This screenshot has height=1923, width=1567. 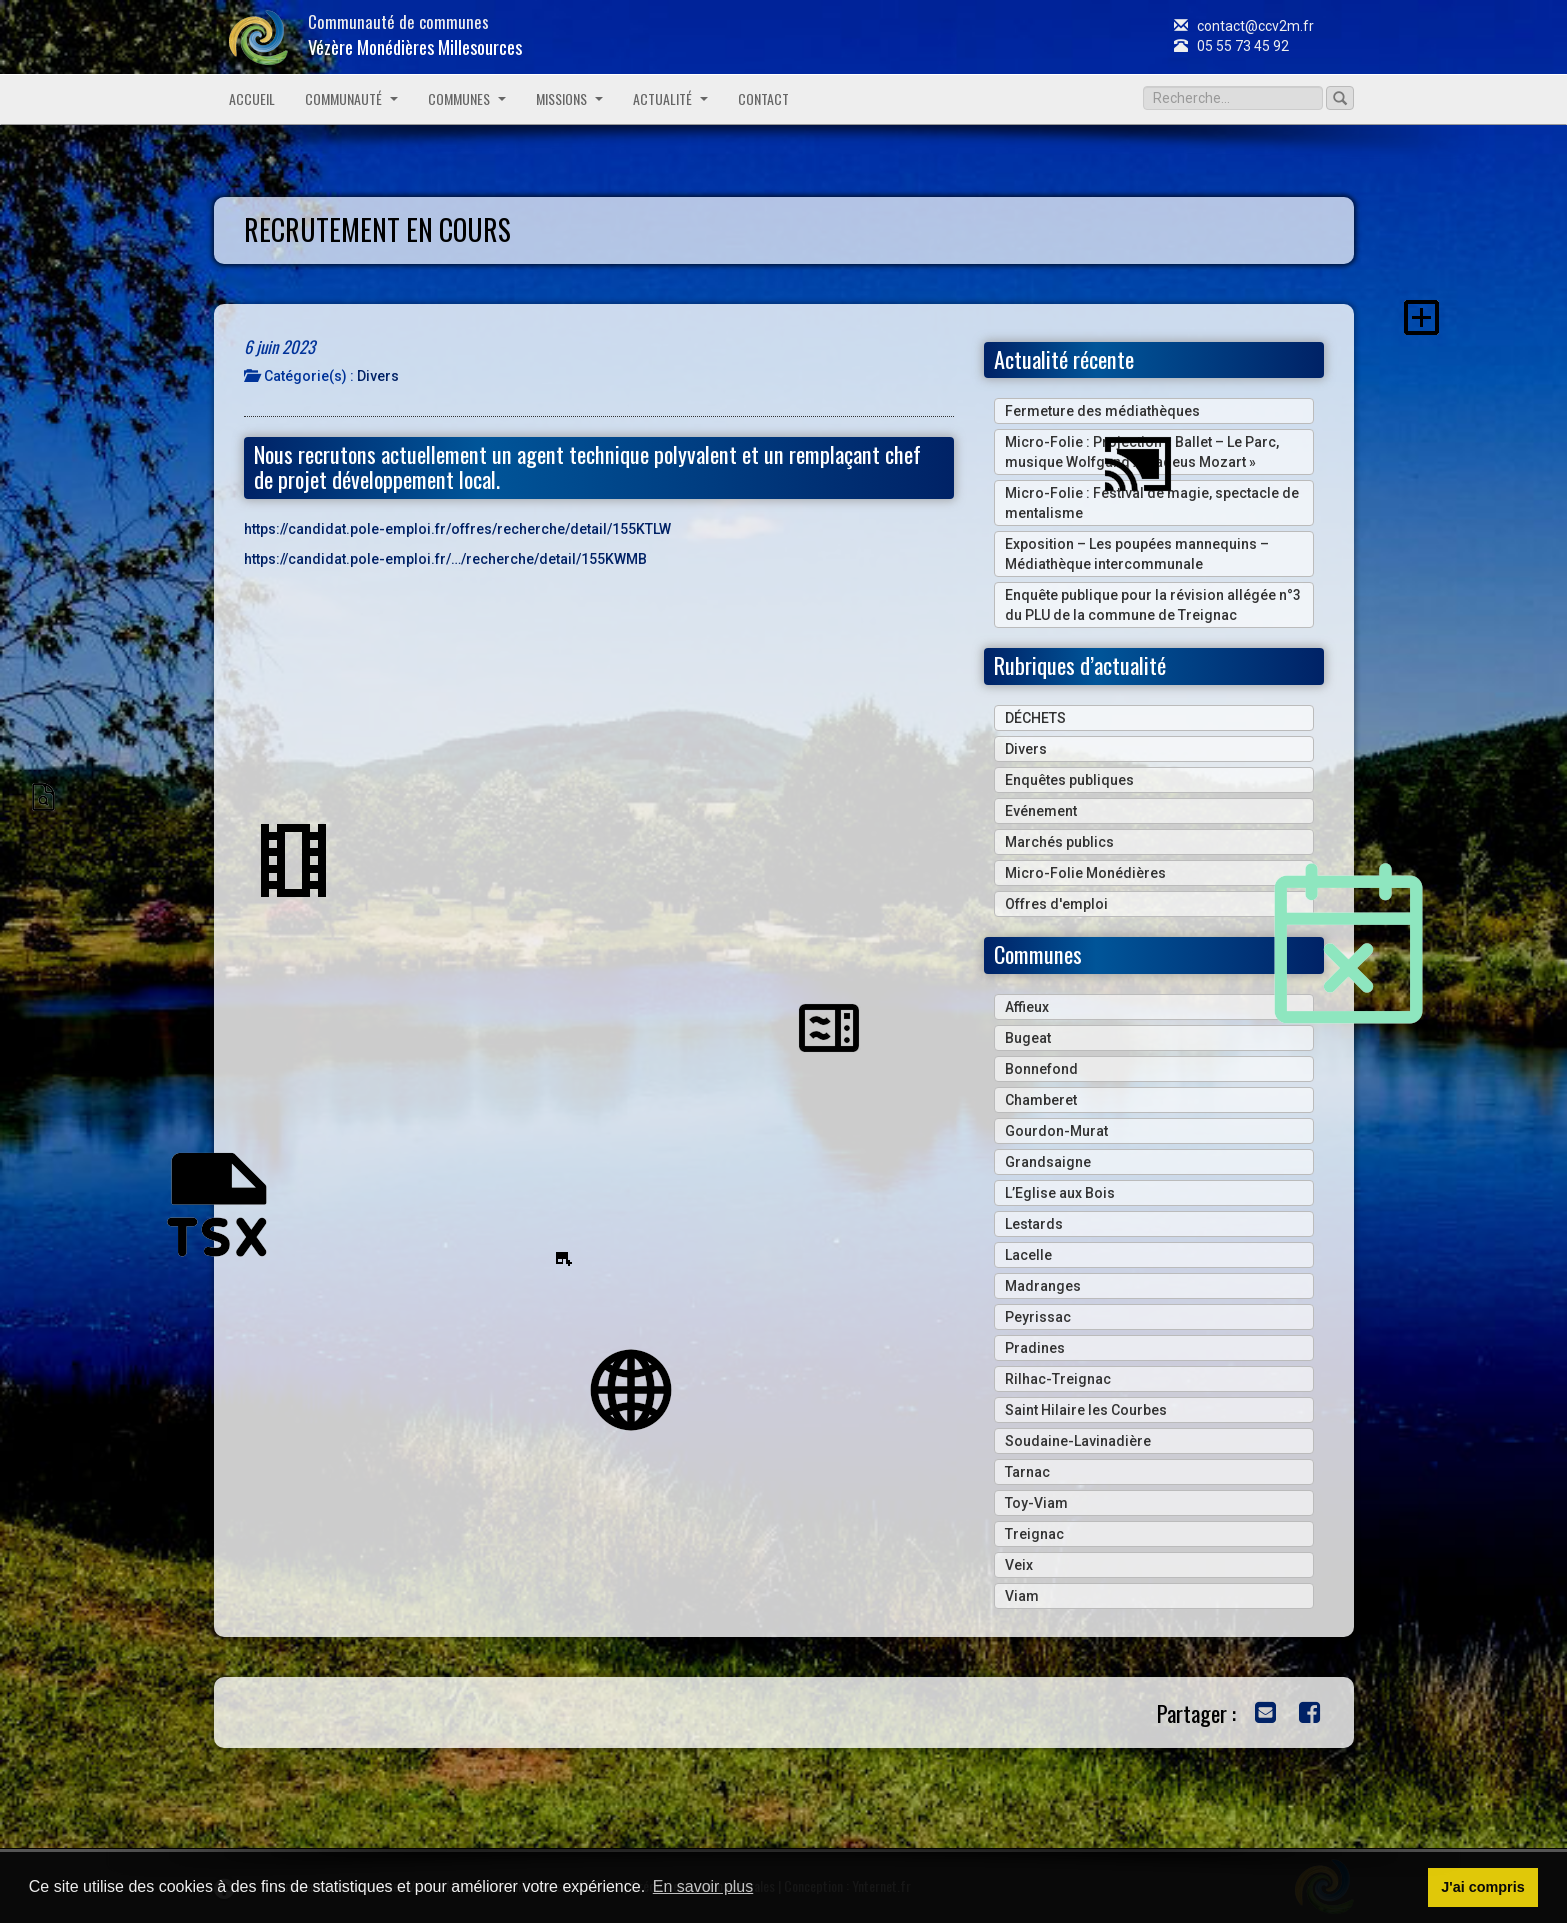 What do you see at coordinates (1348, 949) in the screenshot?
I see `cancel or delete a scheduled event` at bounding box center [1348, 949].